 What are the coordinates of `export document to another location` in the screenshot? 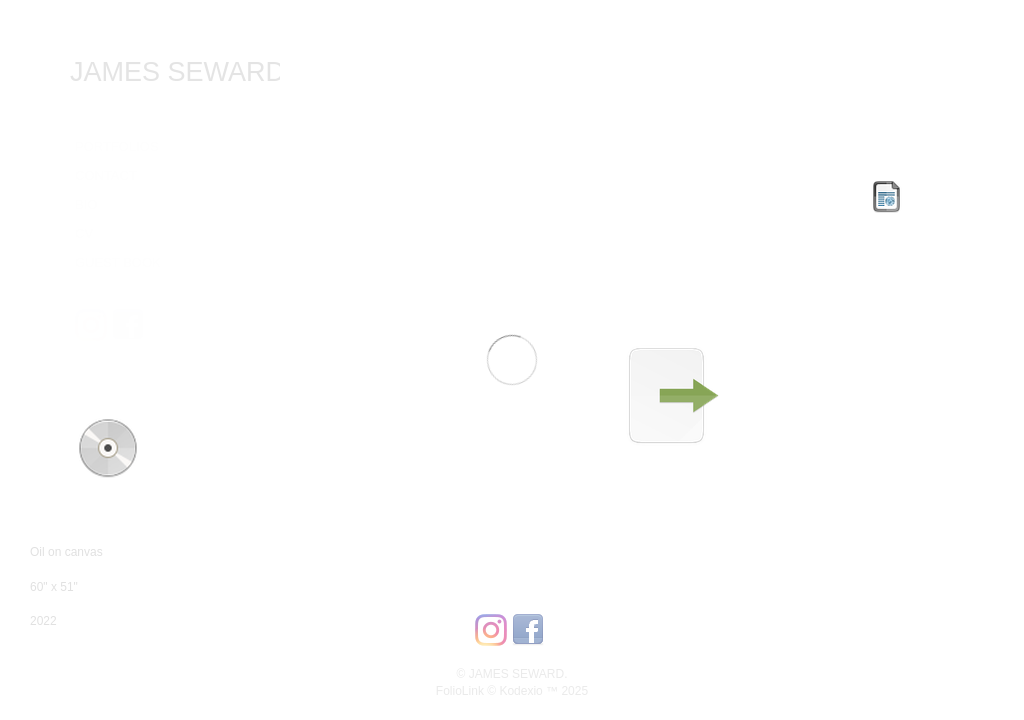 It's located at (666, 395).